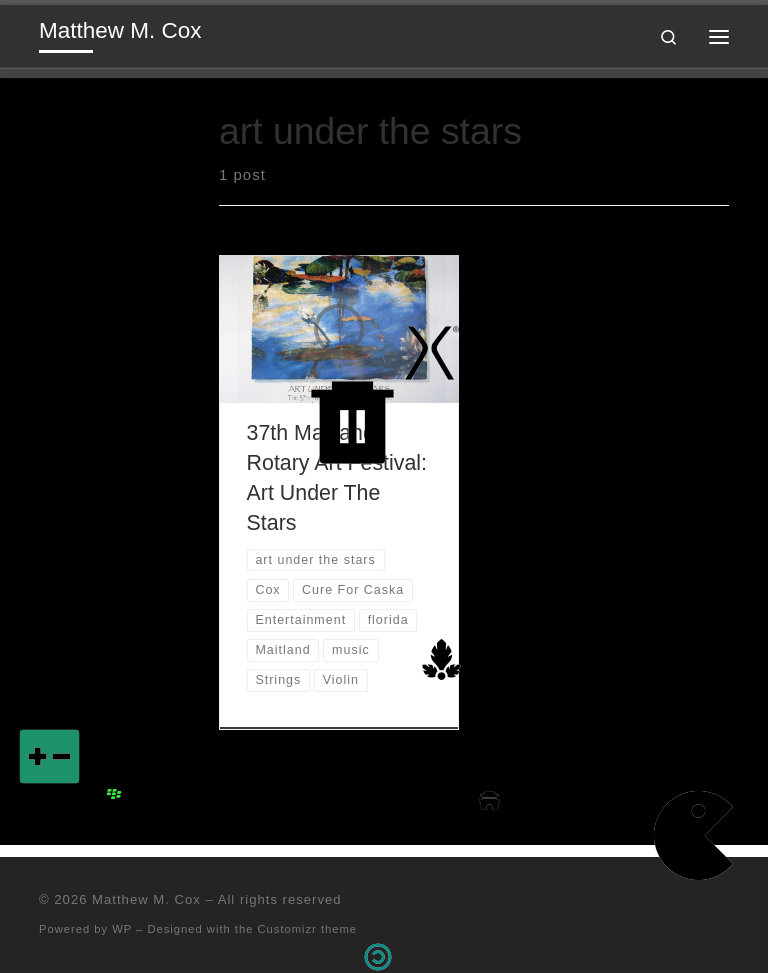 The image size is (768, 973). Describe the element at coordinates (49, 756) in the screenshot. I see `adjust quantity or value up or down` at that location.